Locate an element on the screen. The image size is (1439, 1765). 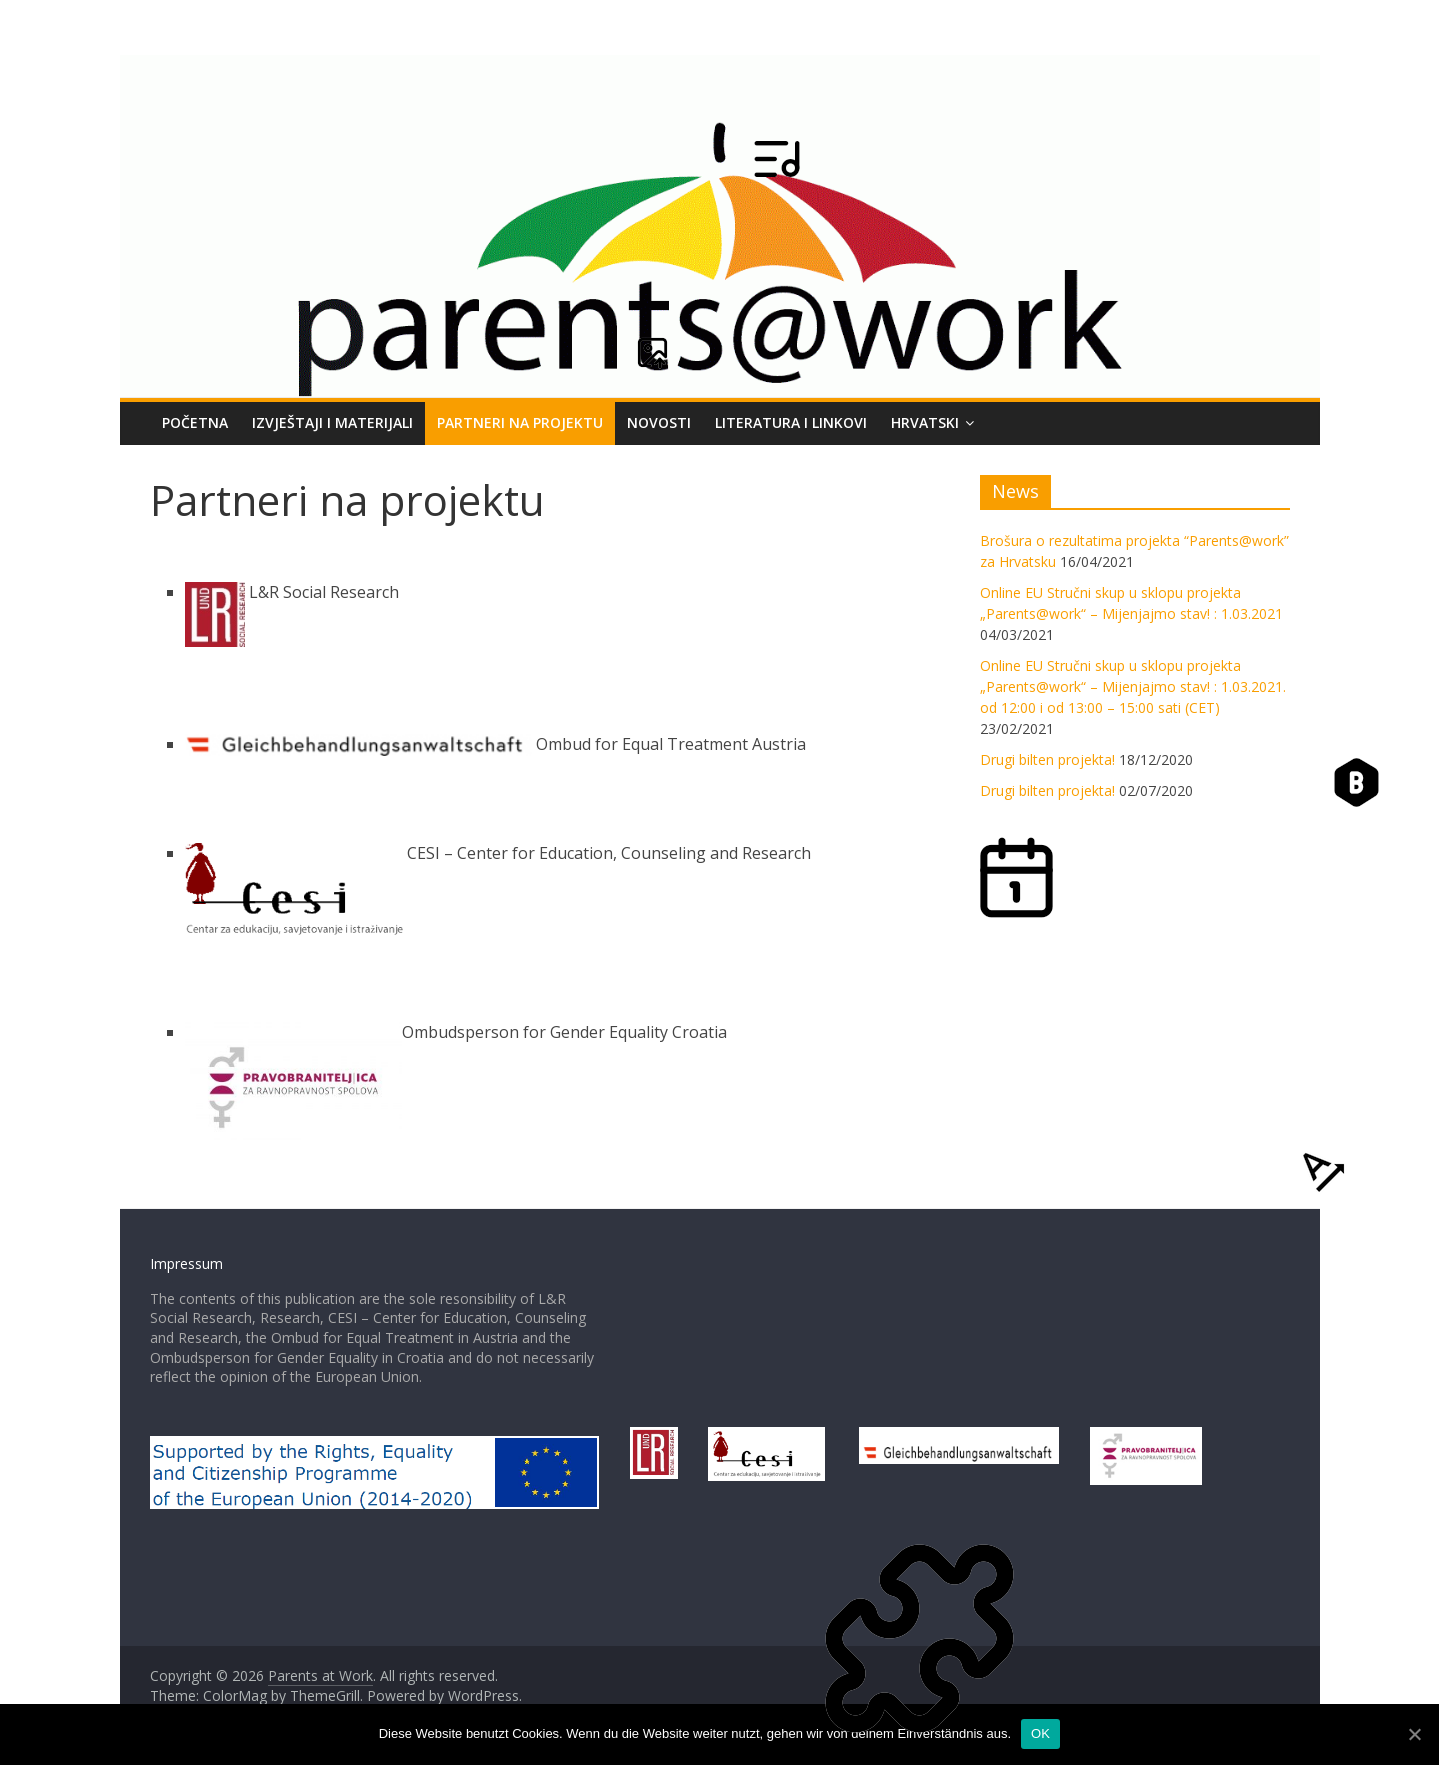
view events for the first day of the month is located at coordinates (1016, 877).